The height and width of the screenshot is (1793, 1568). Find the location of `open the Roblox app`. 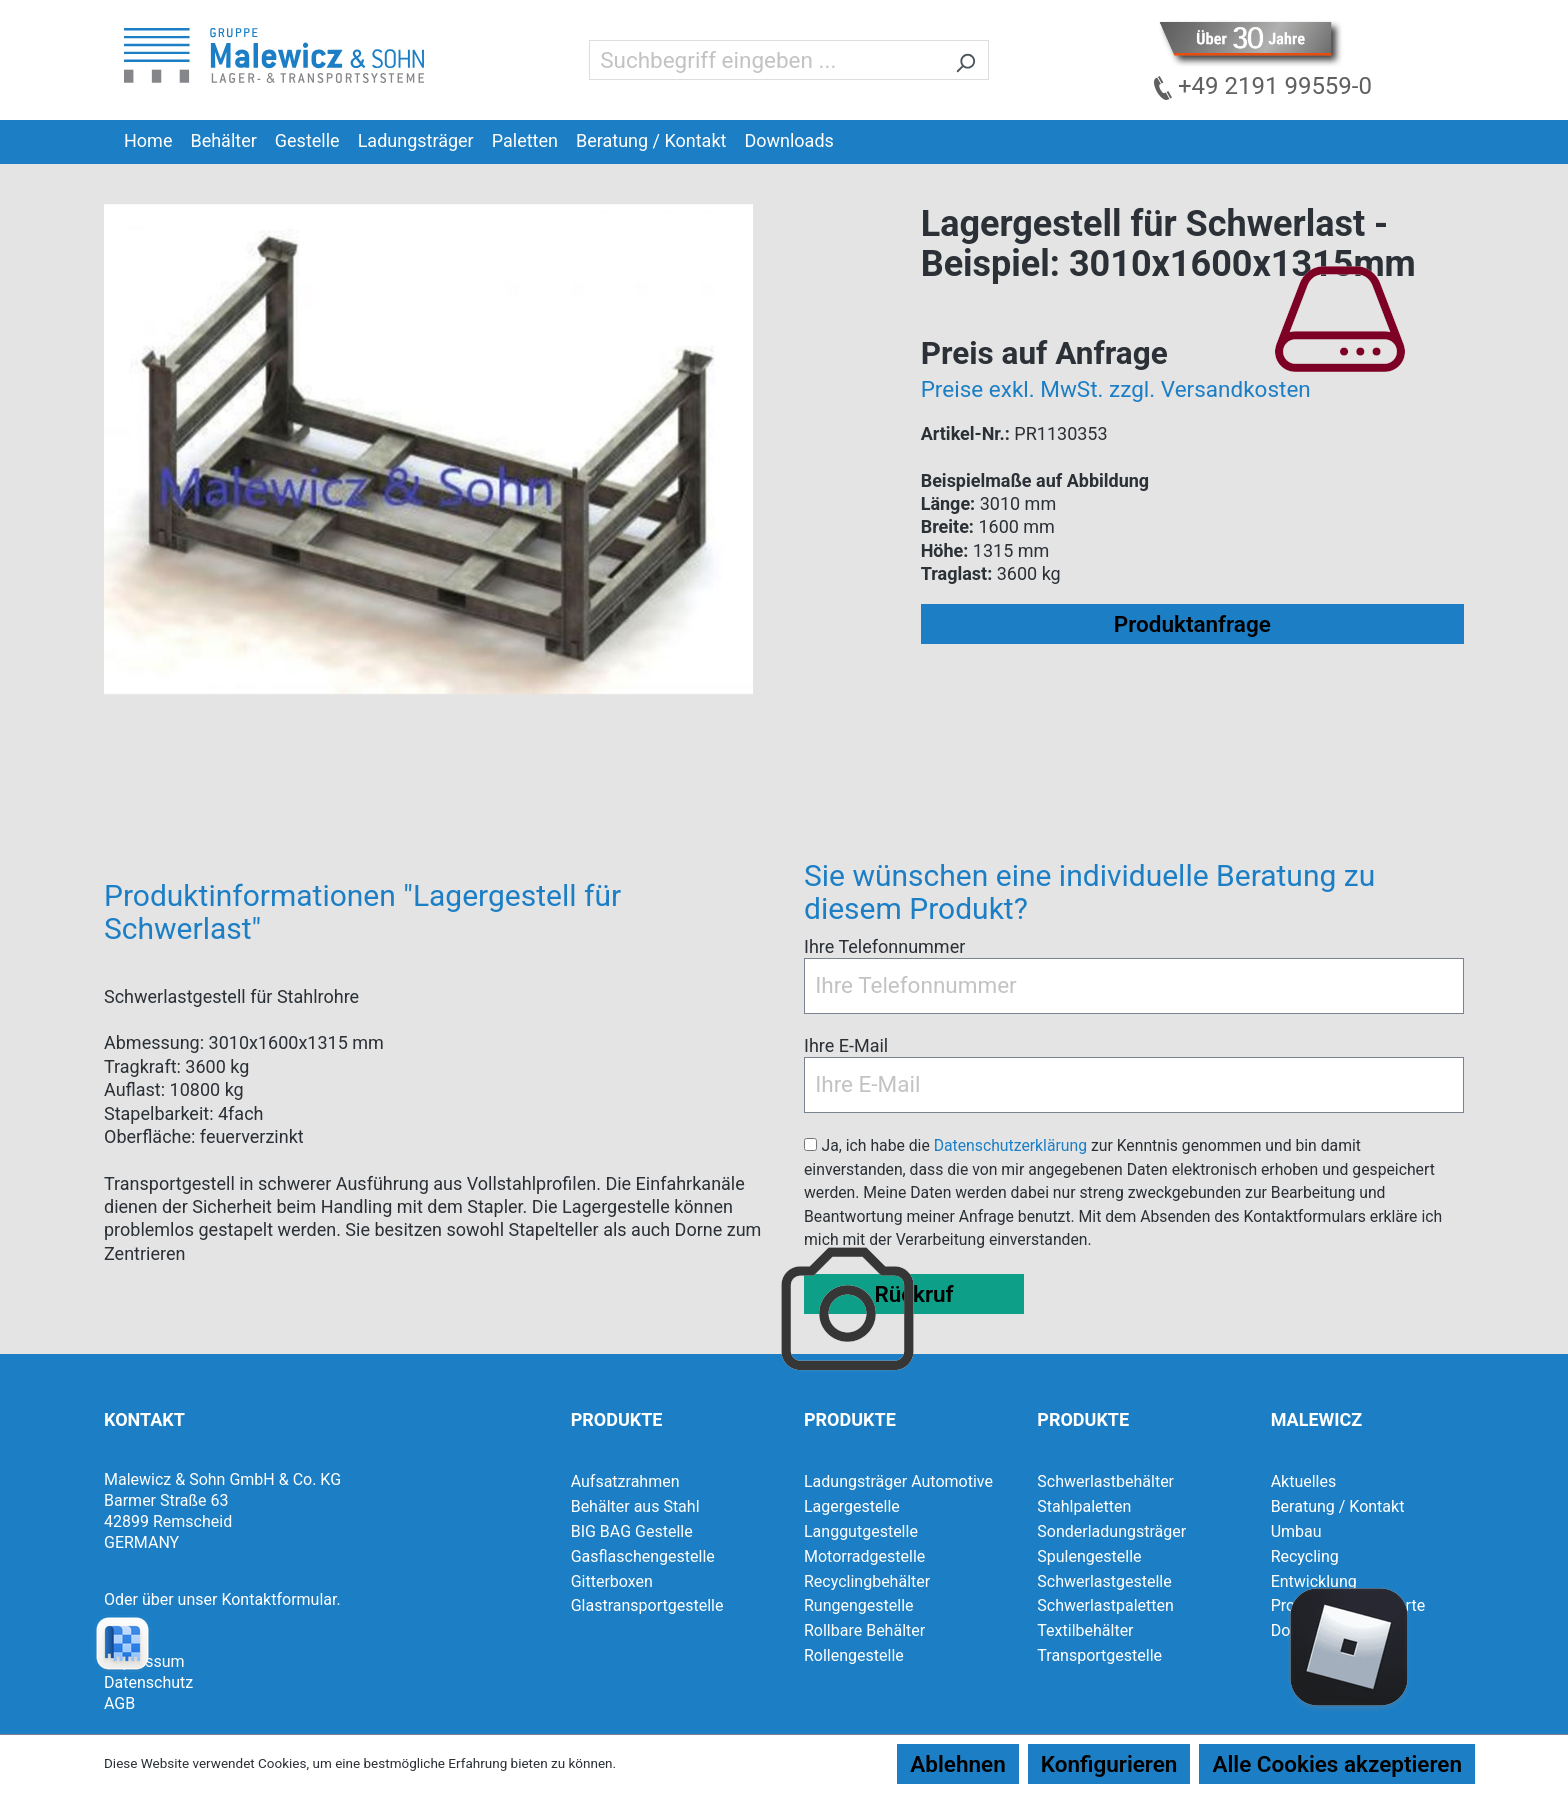

open the Roblox app is located at coordinates (1349, 1647).